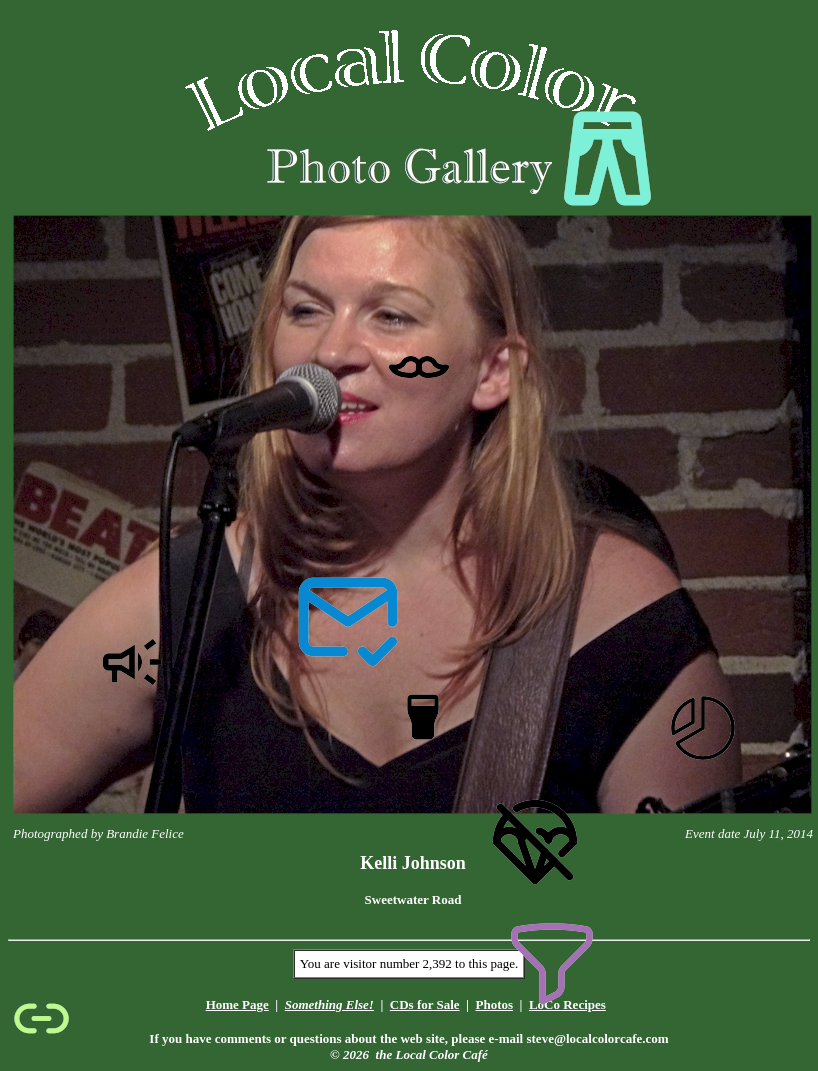 The height and width of the screenshot is (1071, 818). I want to click on make an announcement or broadcast, so click(132, 662).